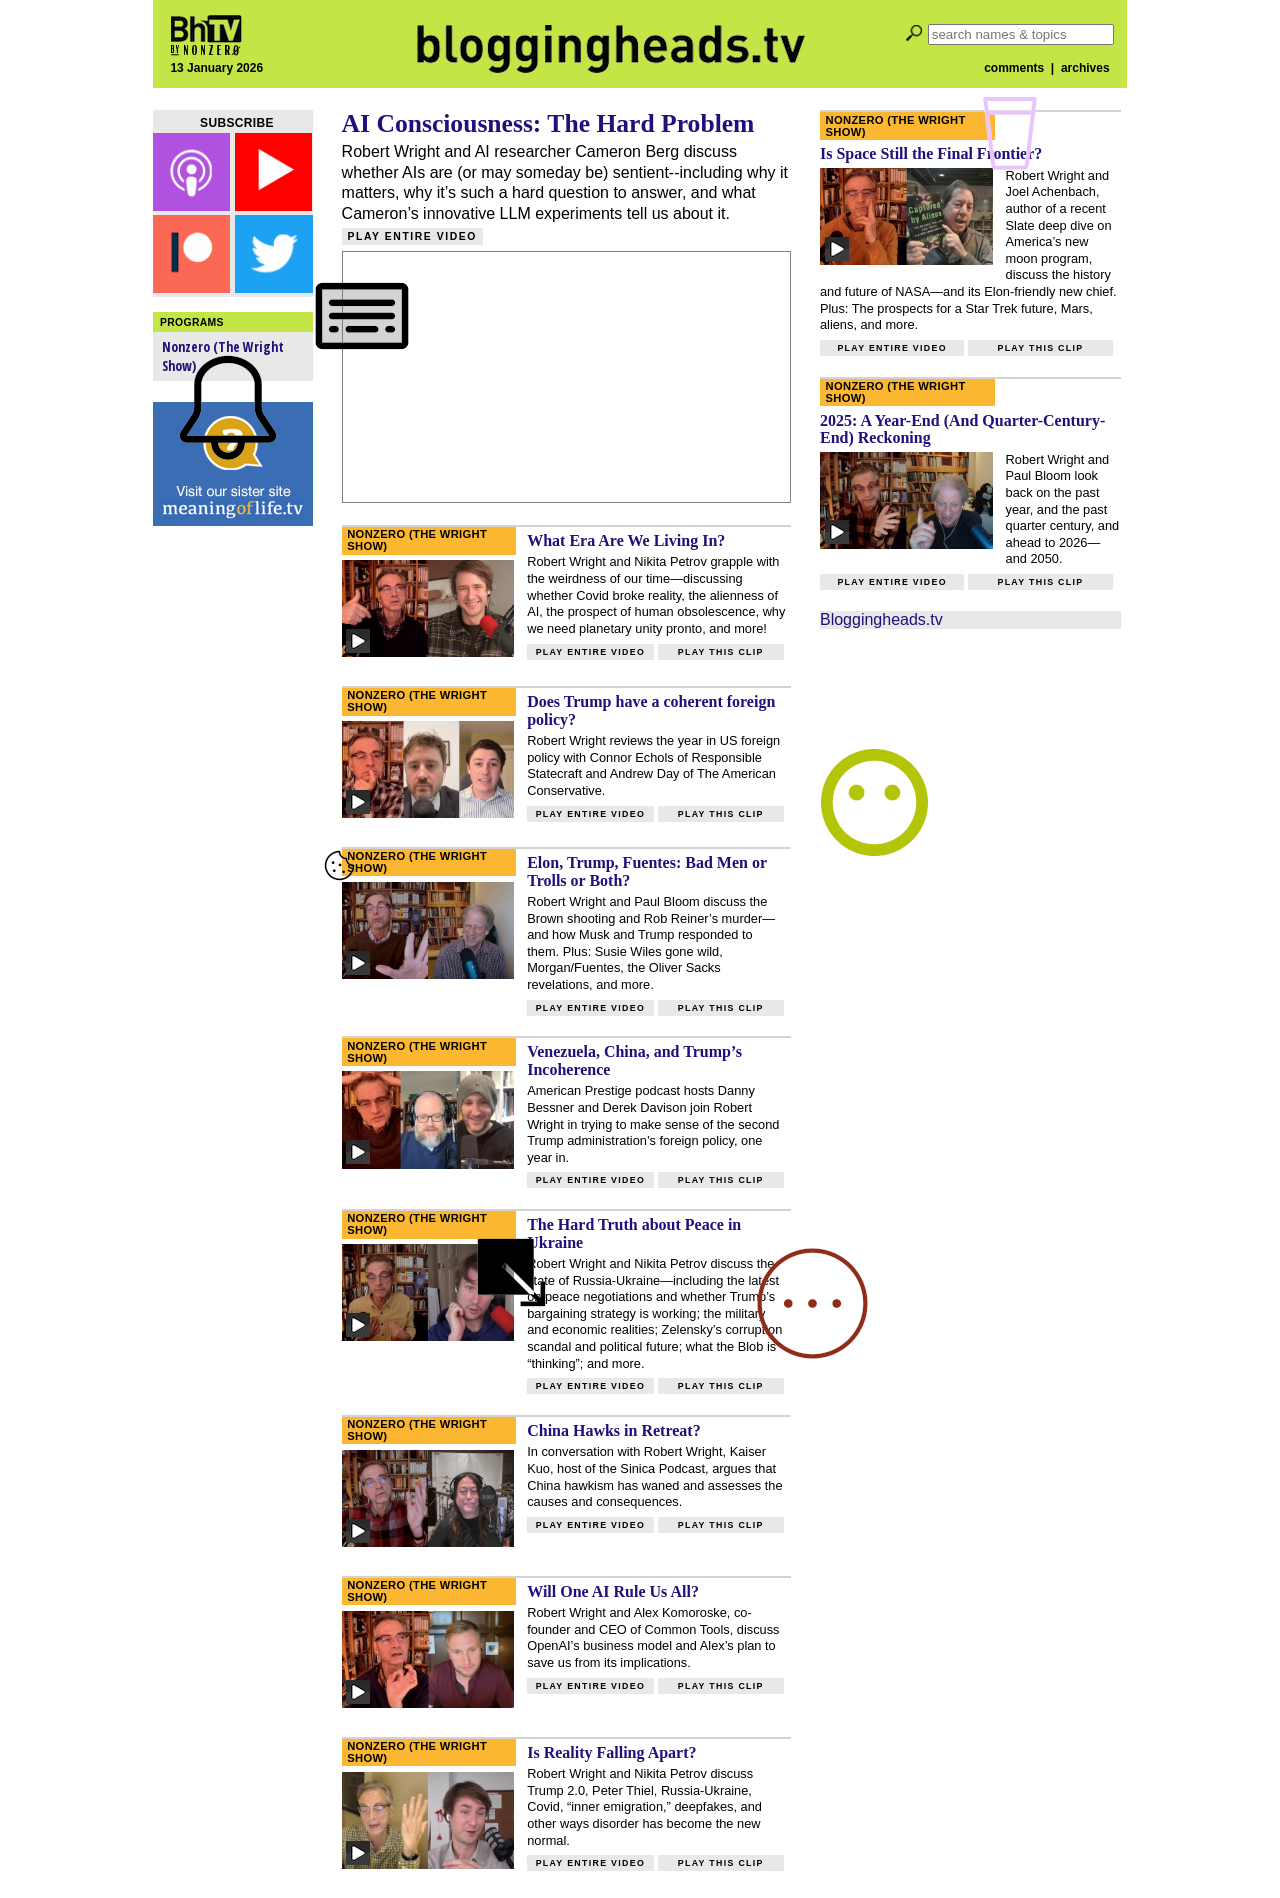  What do you see at coordinates (362, 316) in the screenshot?
I see `open on-screen keyboard` at bounding box center [362, 316].